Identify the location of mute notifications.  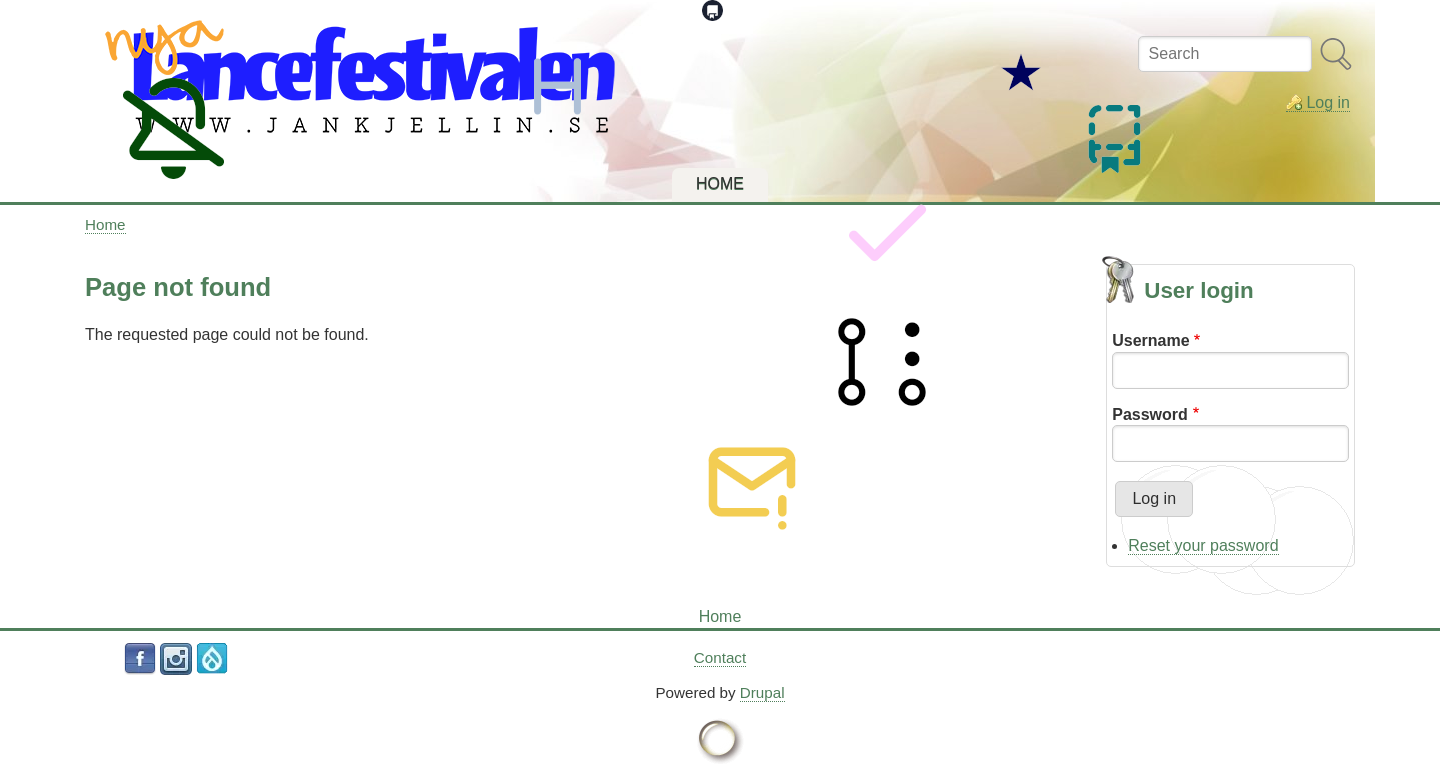
(173, 128).